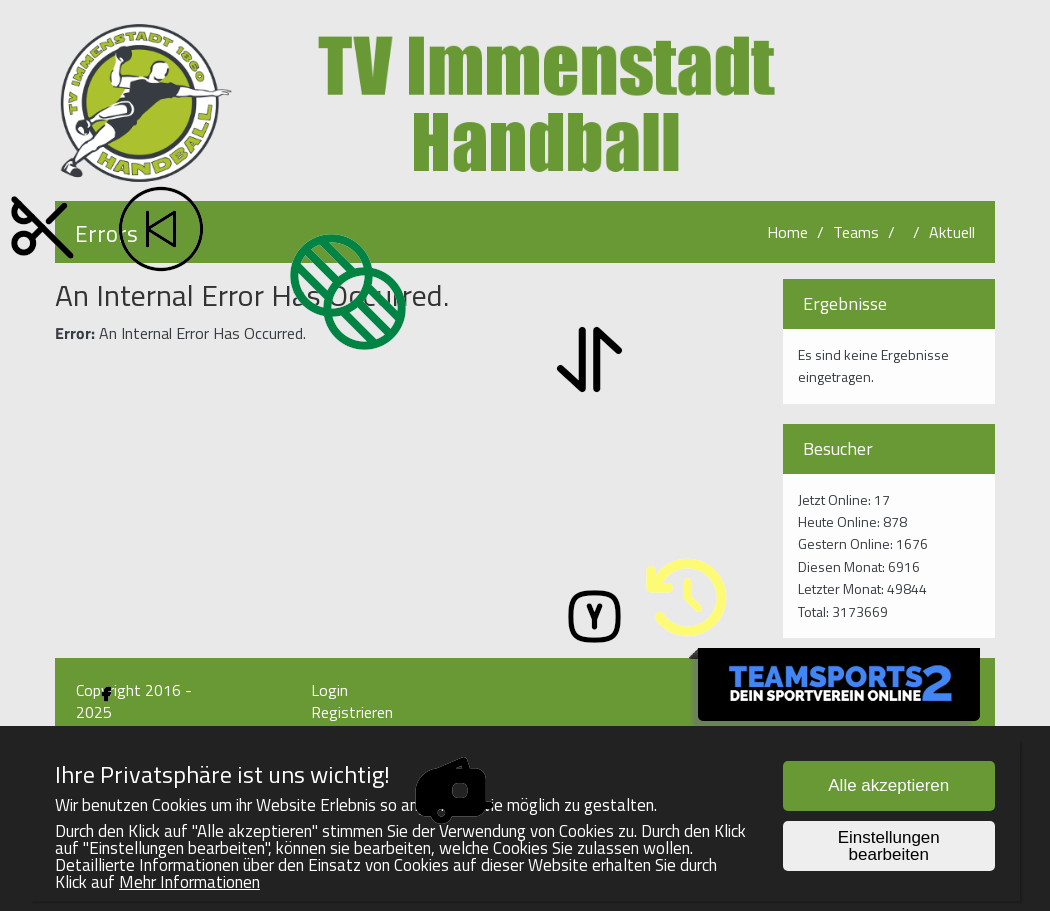  What do you see at coordinates (106, 694) in the screenshot?
I see `connect with Facebook` at bounding box center [106, 694].